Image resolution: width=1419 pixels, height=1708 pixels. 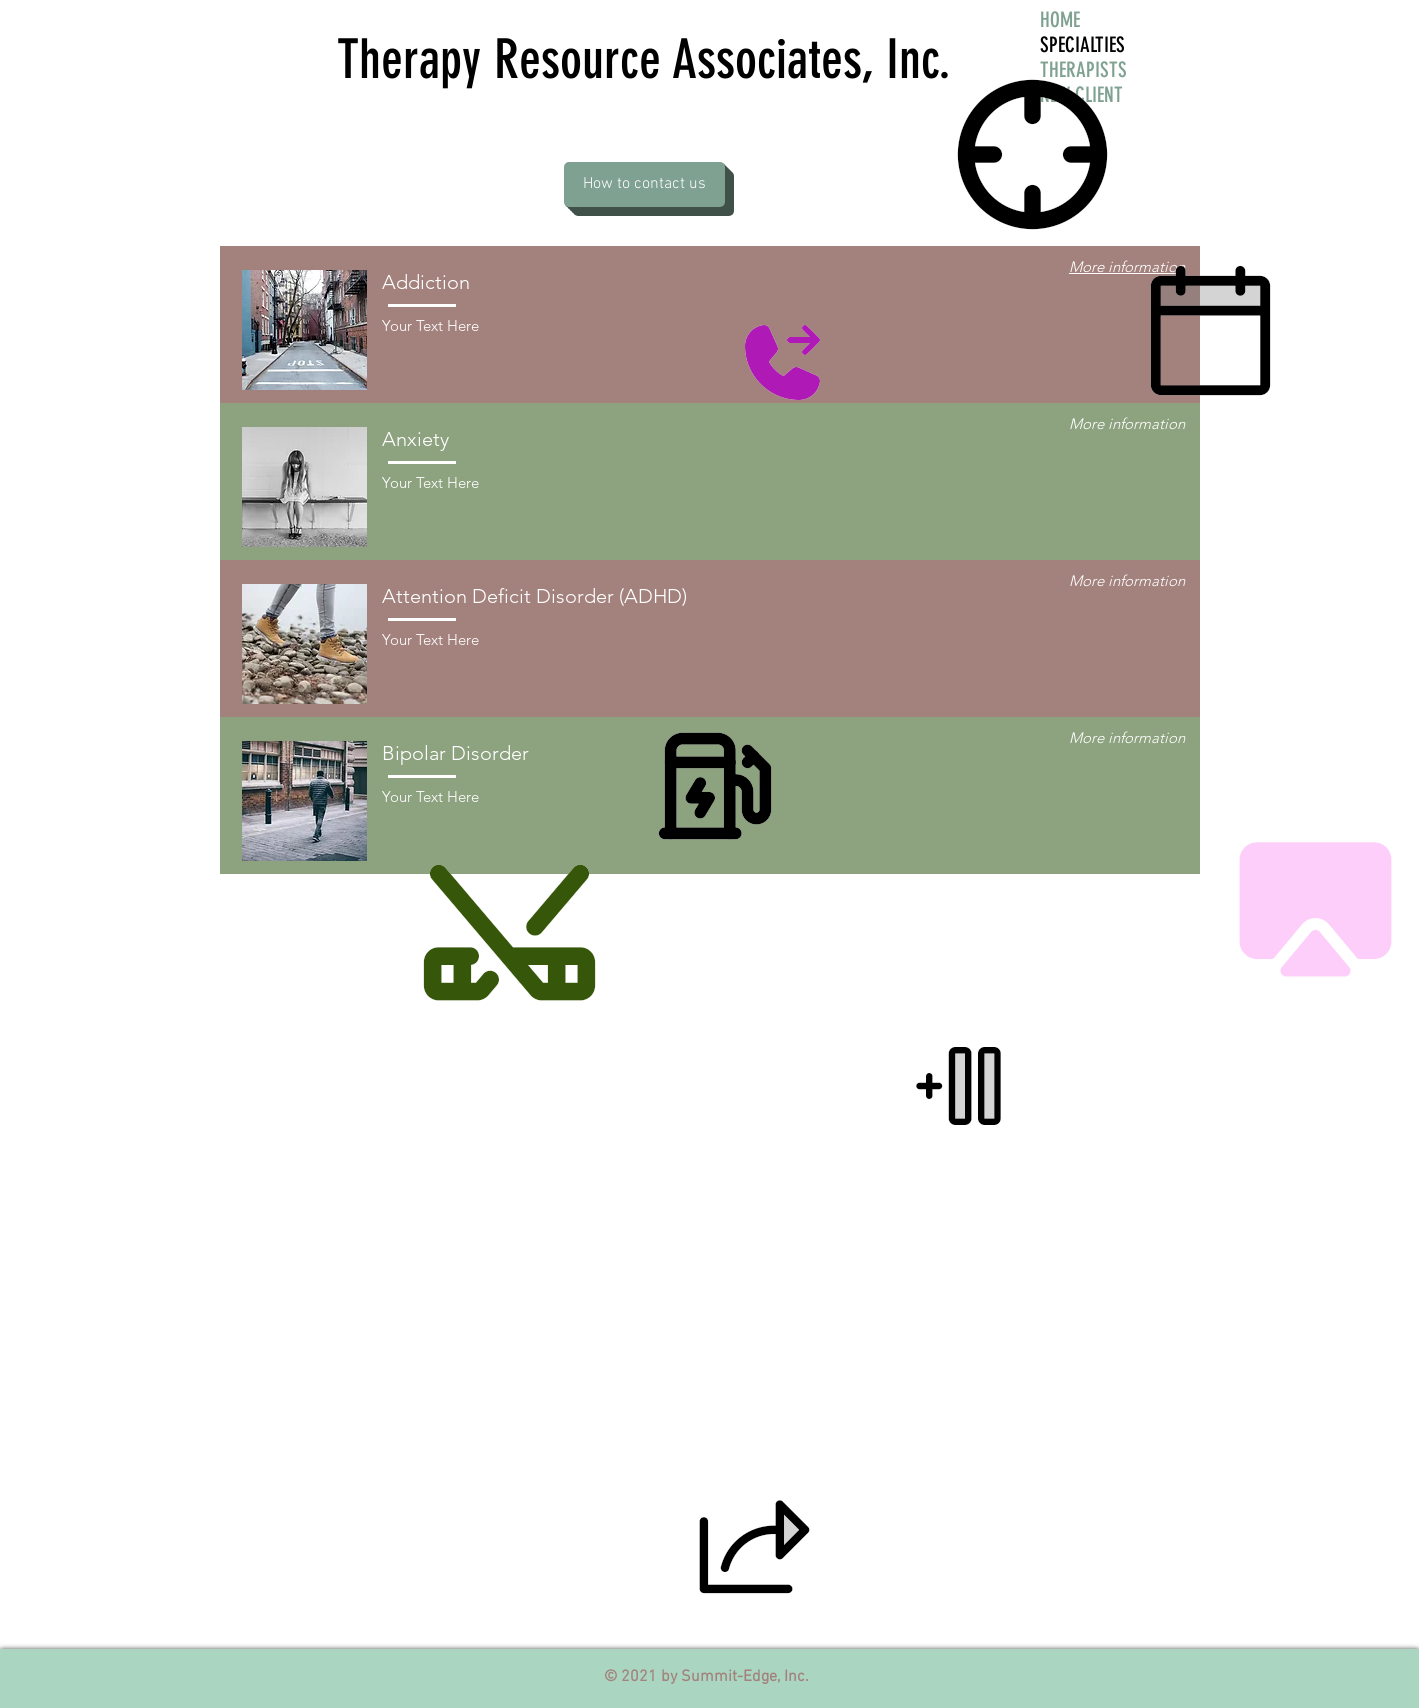 What do you see at coordinates (1032, 154) in the screenshot?
I see `center map on current location` at bounding box center [1032, 154].